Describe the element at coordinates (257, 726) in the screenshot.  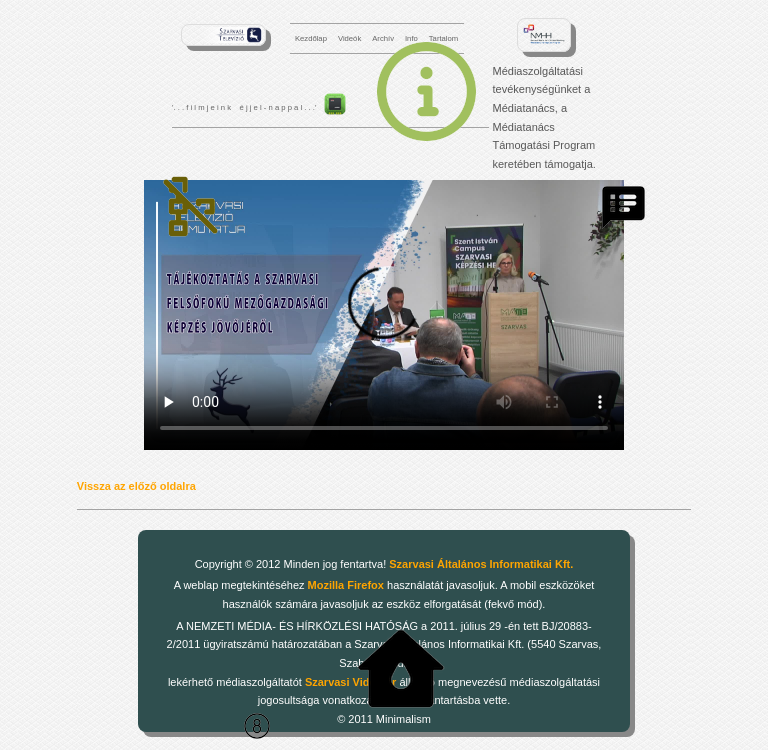
I see `indicates step 8 in a multi-step process` at that location.